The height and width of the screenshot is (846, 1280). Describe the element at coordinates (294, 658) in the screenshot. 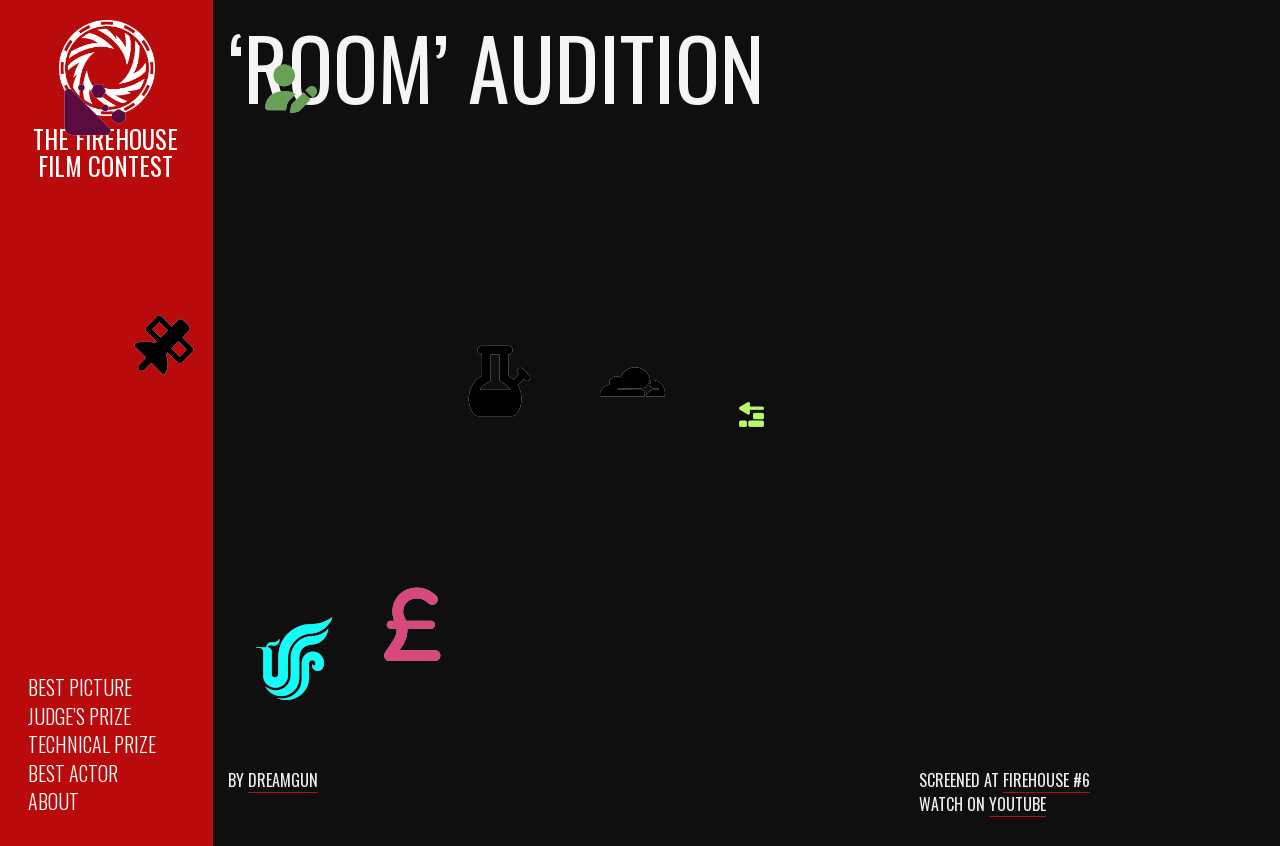

I see `Air China airline logo` at that location.